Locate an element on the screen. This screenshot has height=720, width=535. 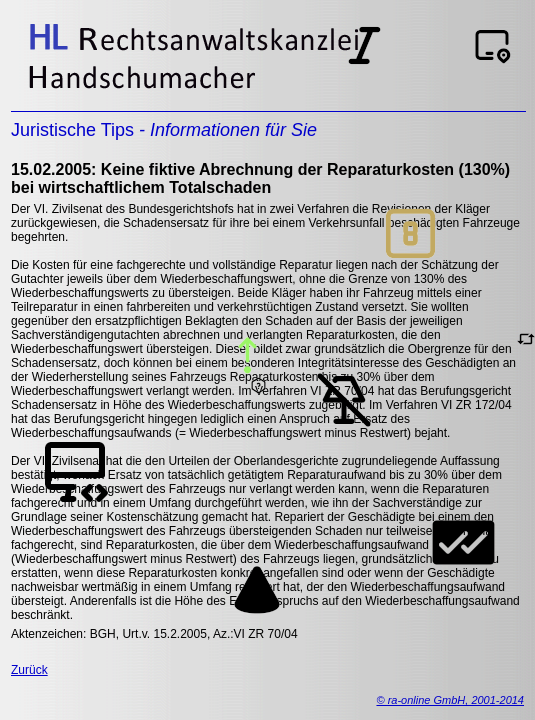
indicates a traffic cone or construction zone is located at coordinates (257, 591).